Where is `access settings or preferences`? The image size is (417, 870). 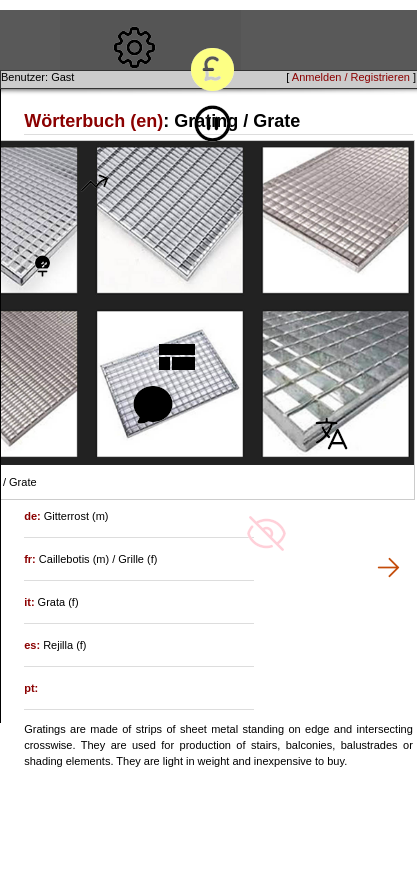 access settings or preferences is located at coordinates (134, 47).